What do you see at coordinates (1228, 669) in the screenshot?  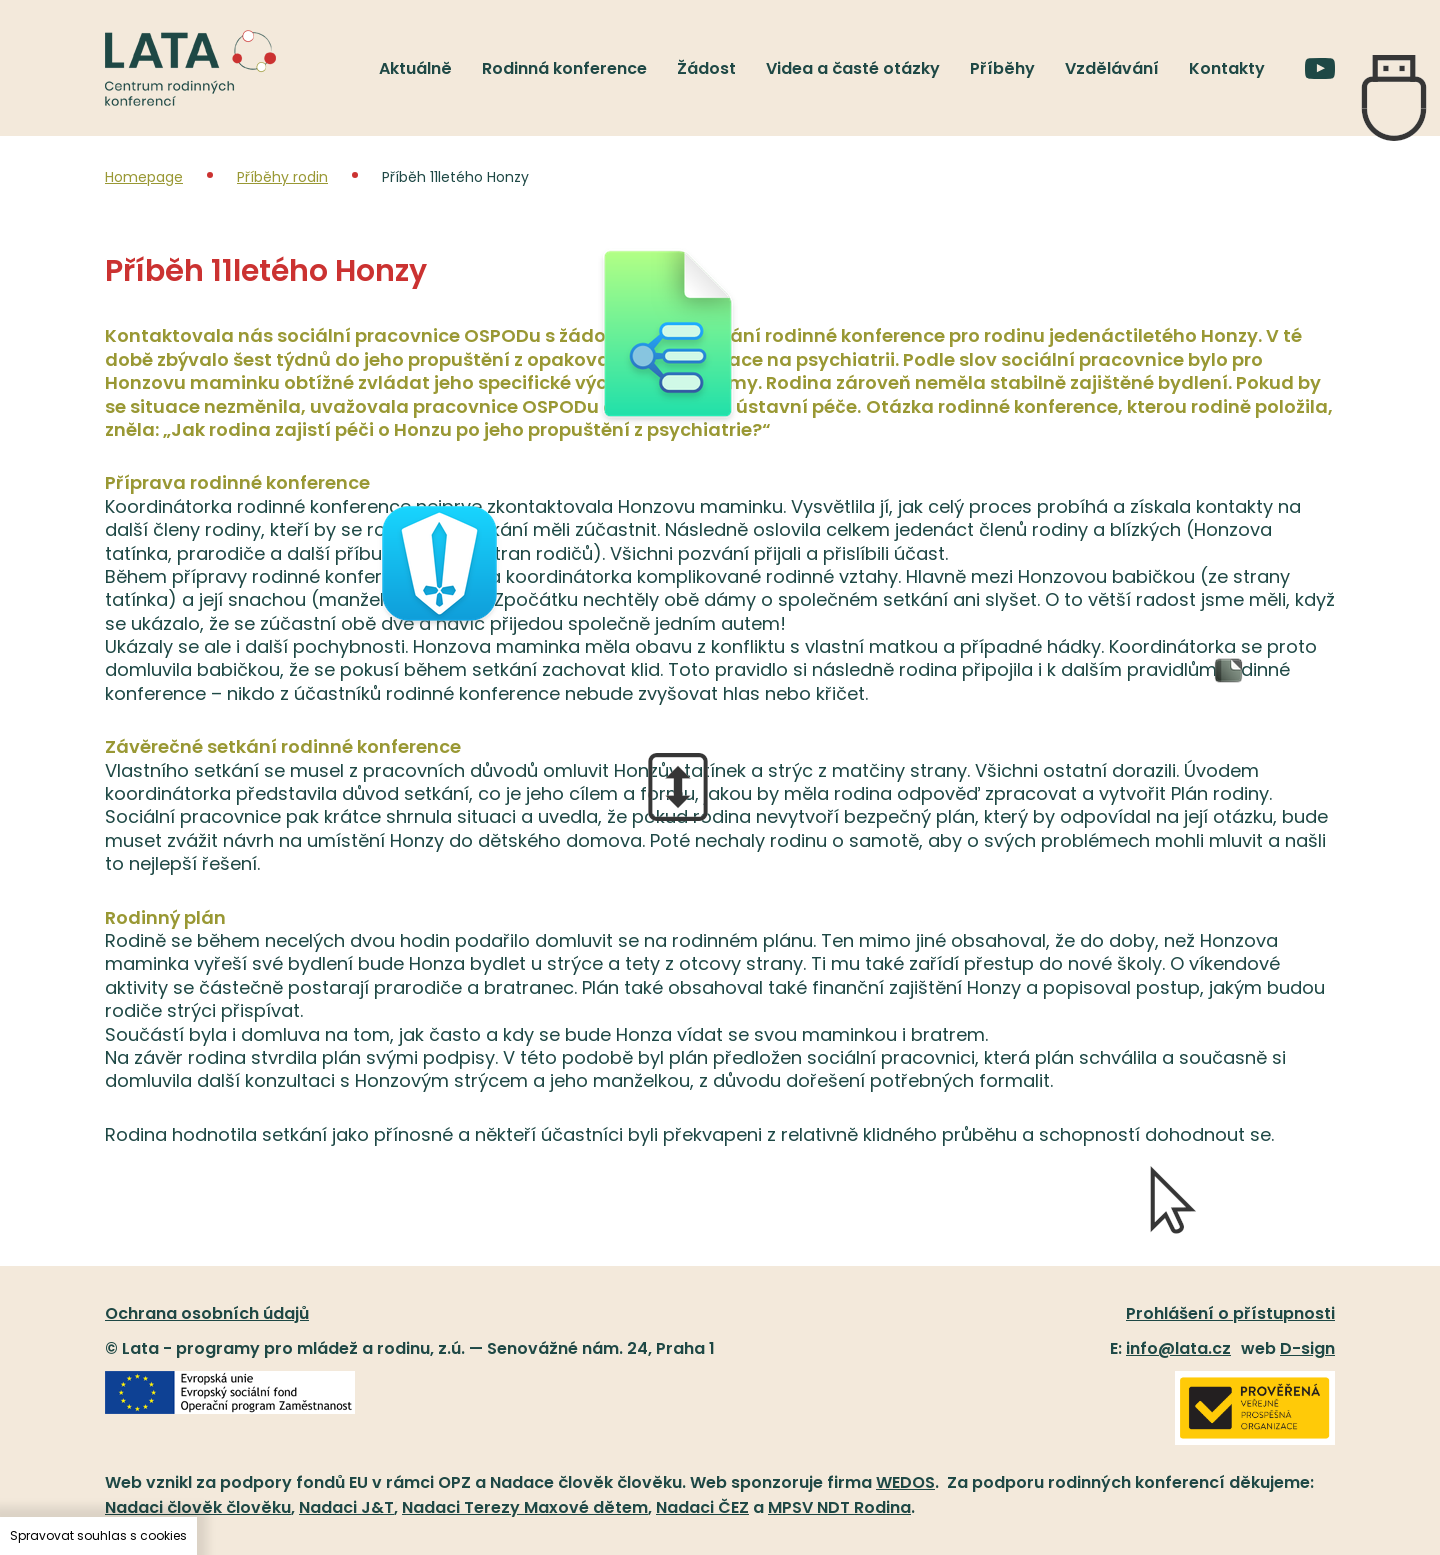 I see `change desktop wallpaper settings` at bounding box center [1228, 669].